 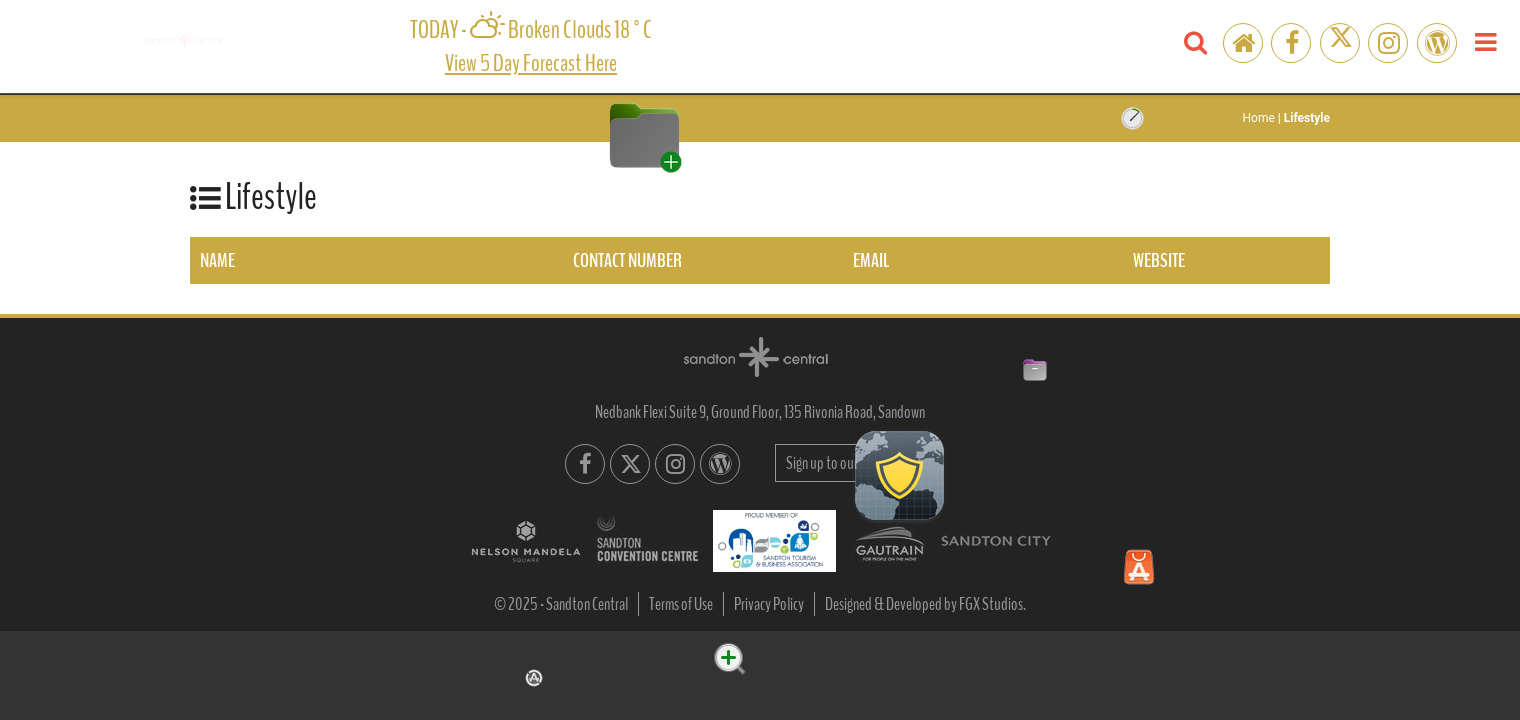 I want to click on open the software updater application, so click(x=534, y=678).